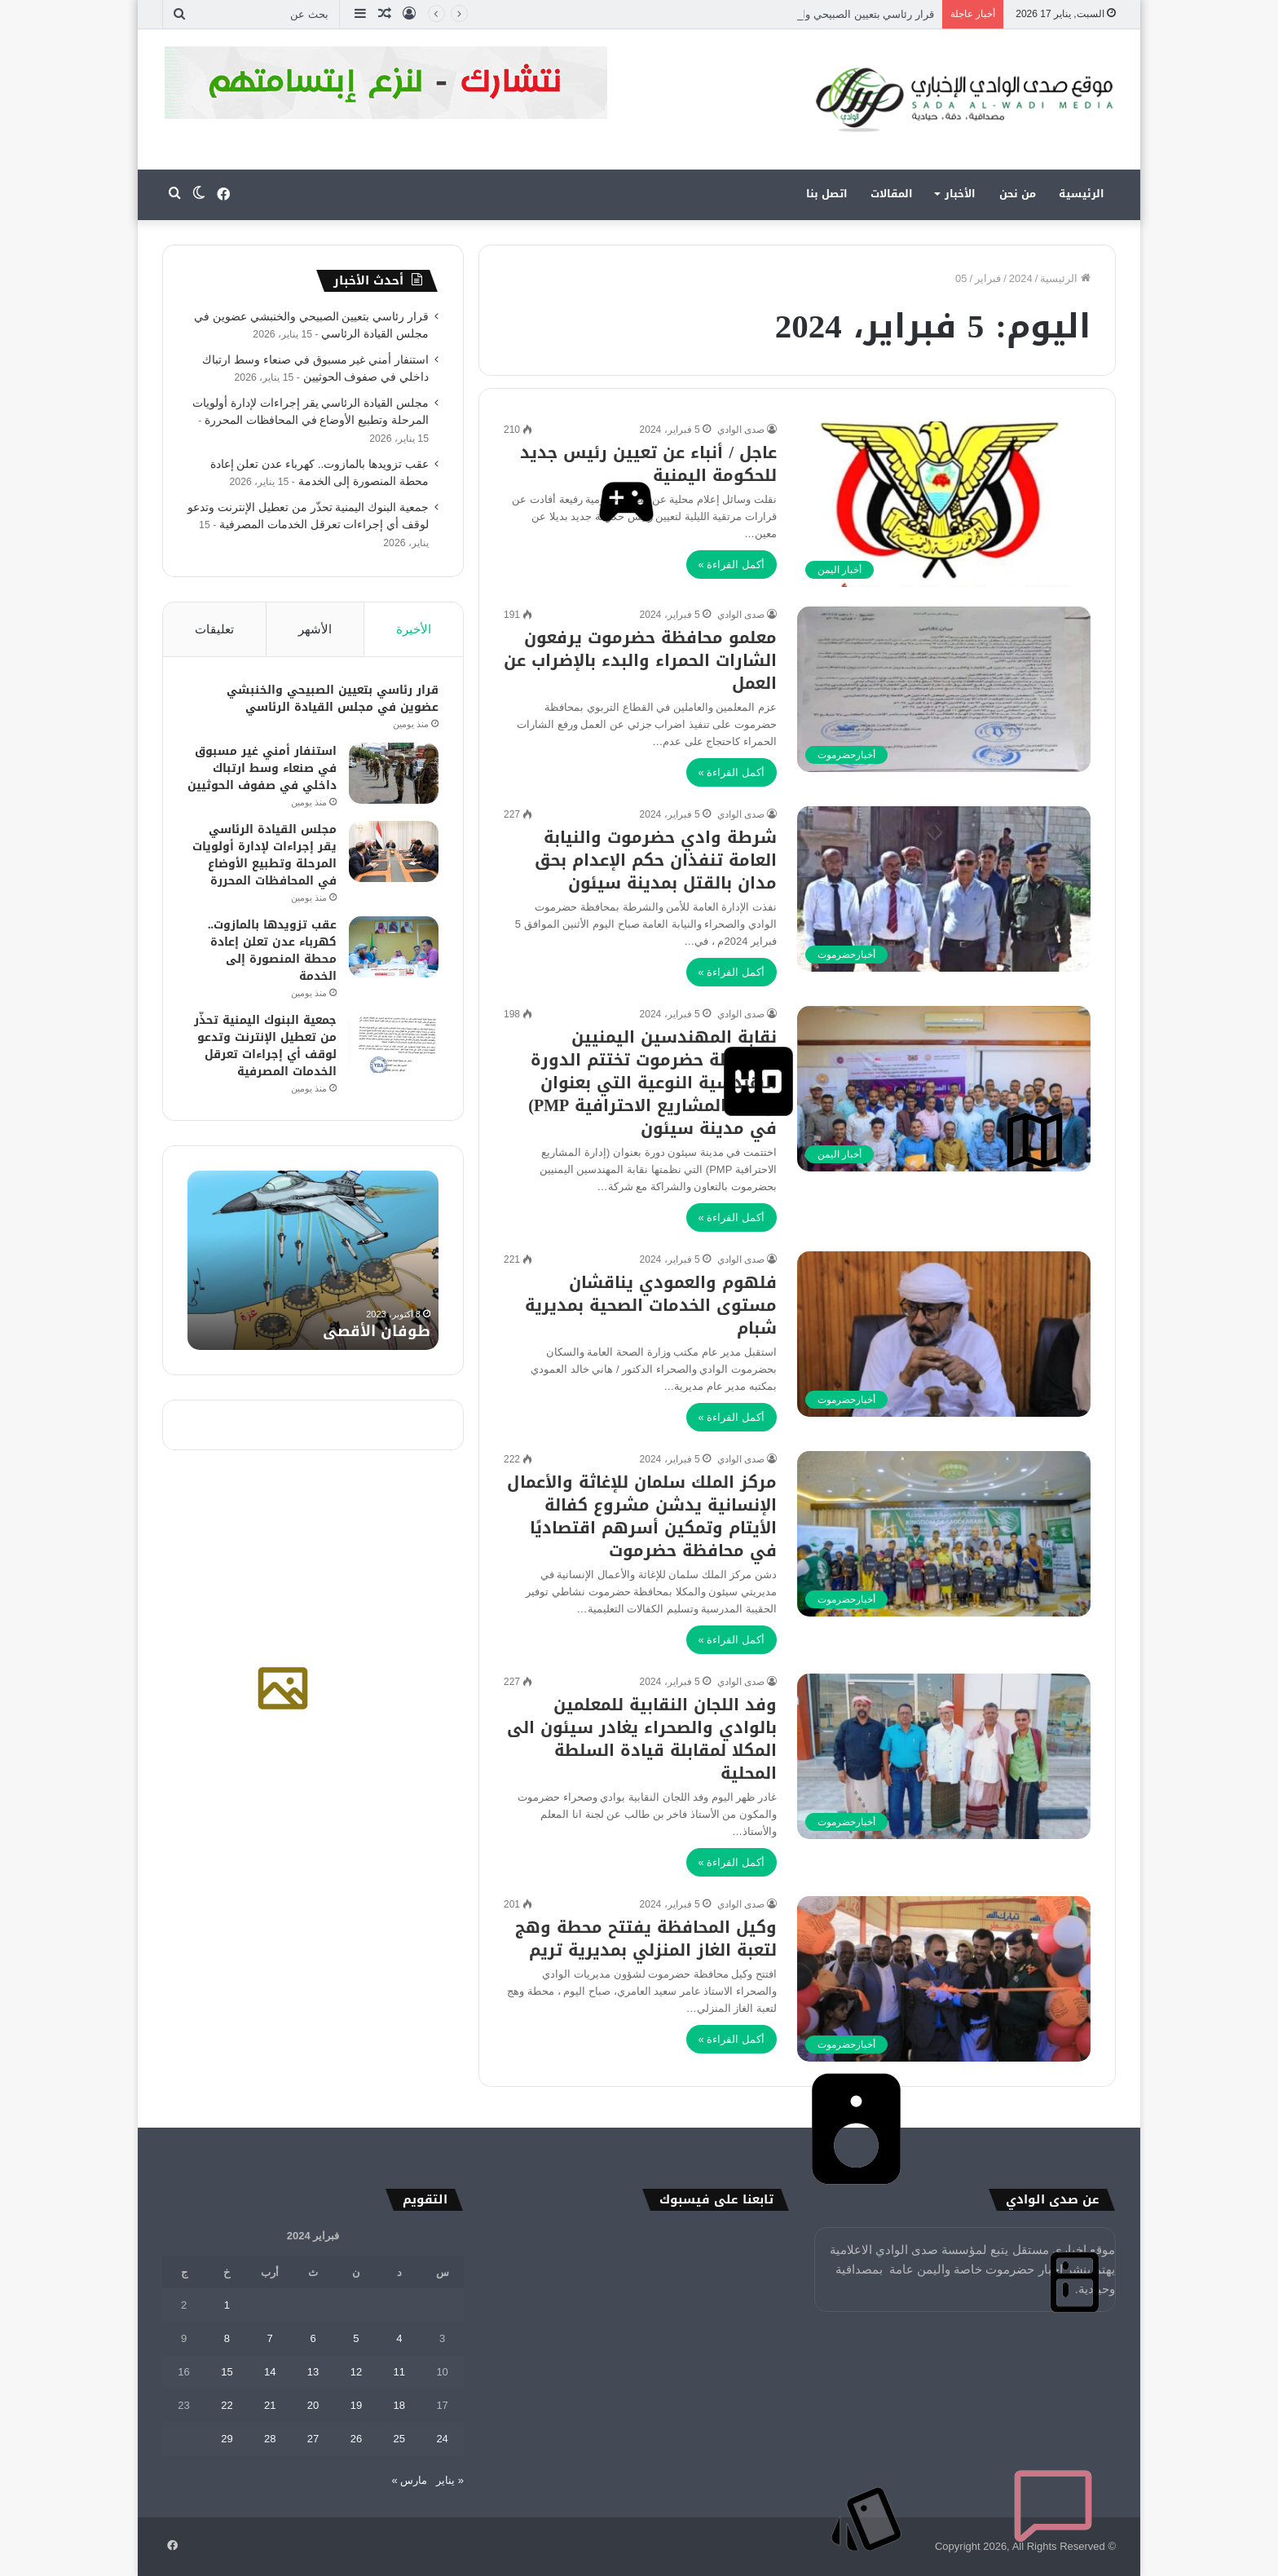 The width and height of the screenshot is (1278, 2576). I want to click on open map view, so click(1034, 1140).